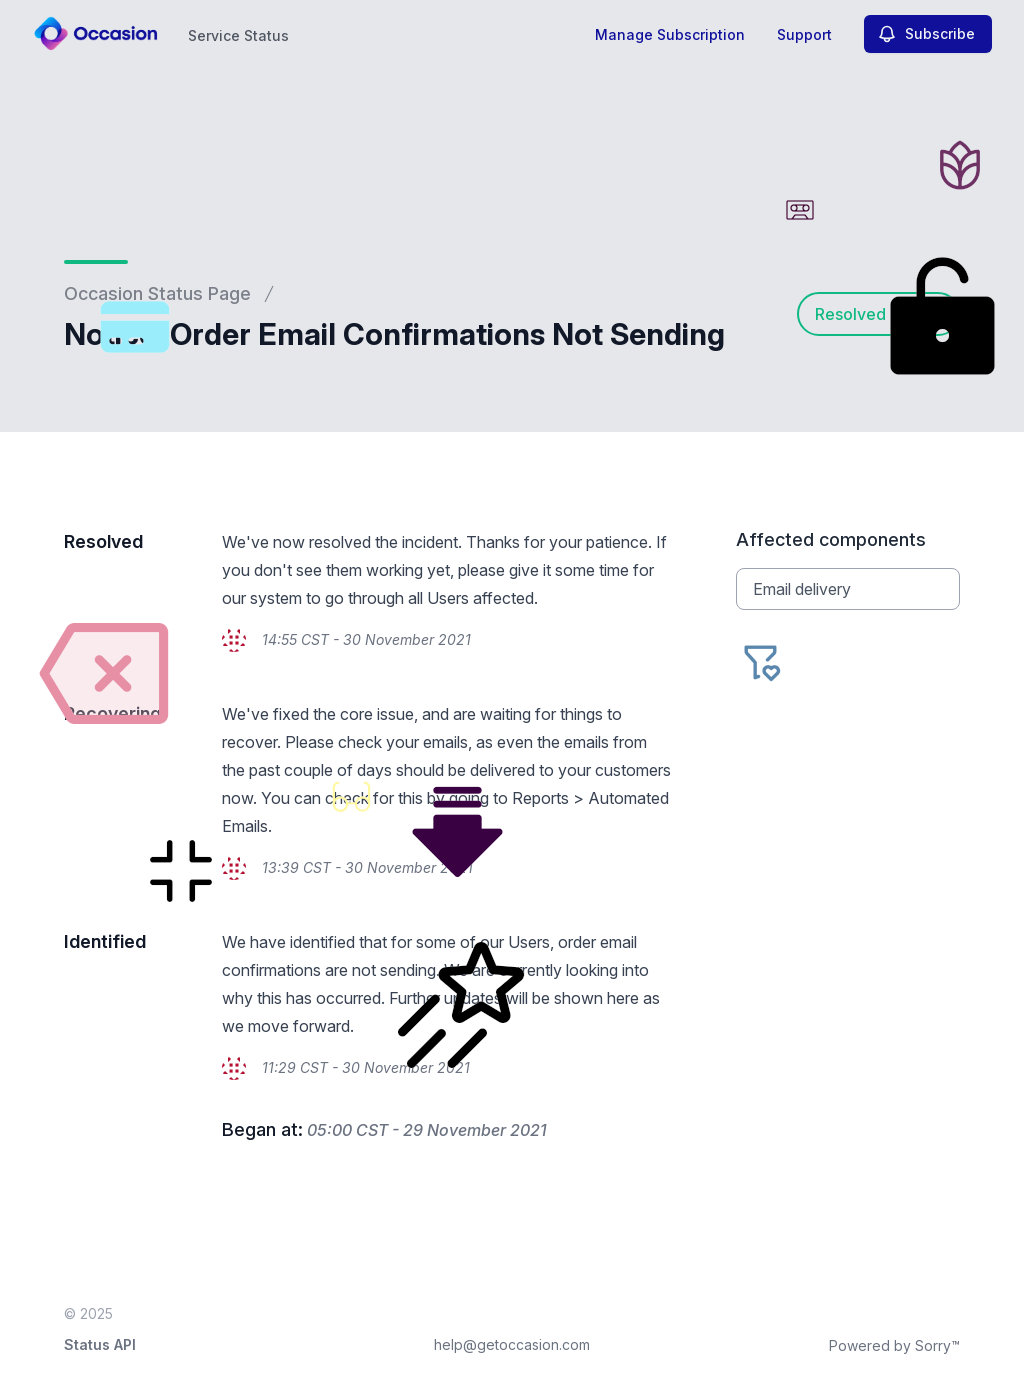 Image resolution: width=1024 pixels, height=1388 pixels. Describe the element at coordinates (181, 871) in the screenshot. I see `exit fullscreen mode` at that location.